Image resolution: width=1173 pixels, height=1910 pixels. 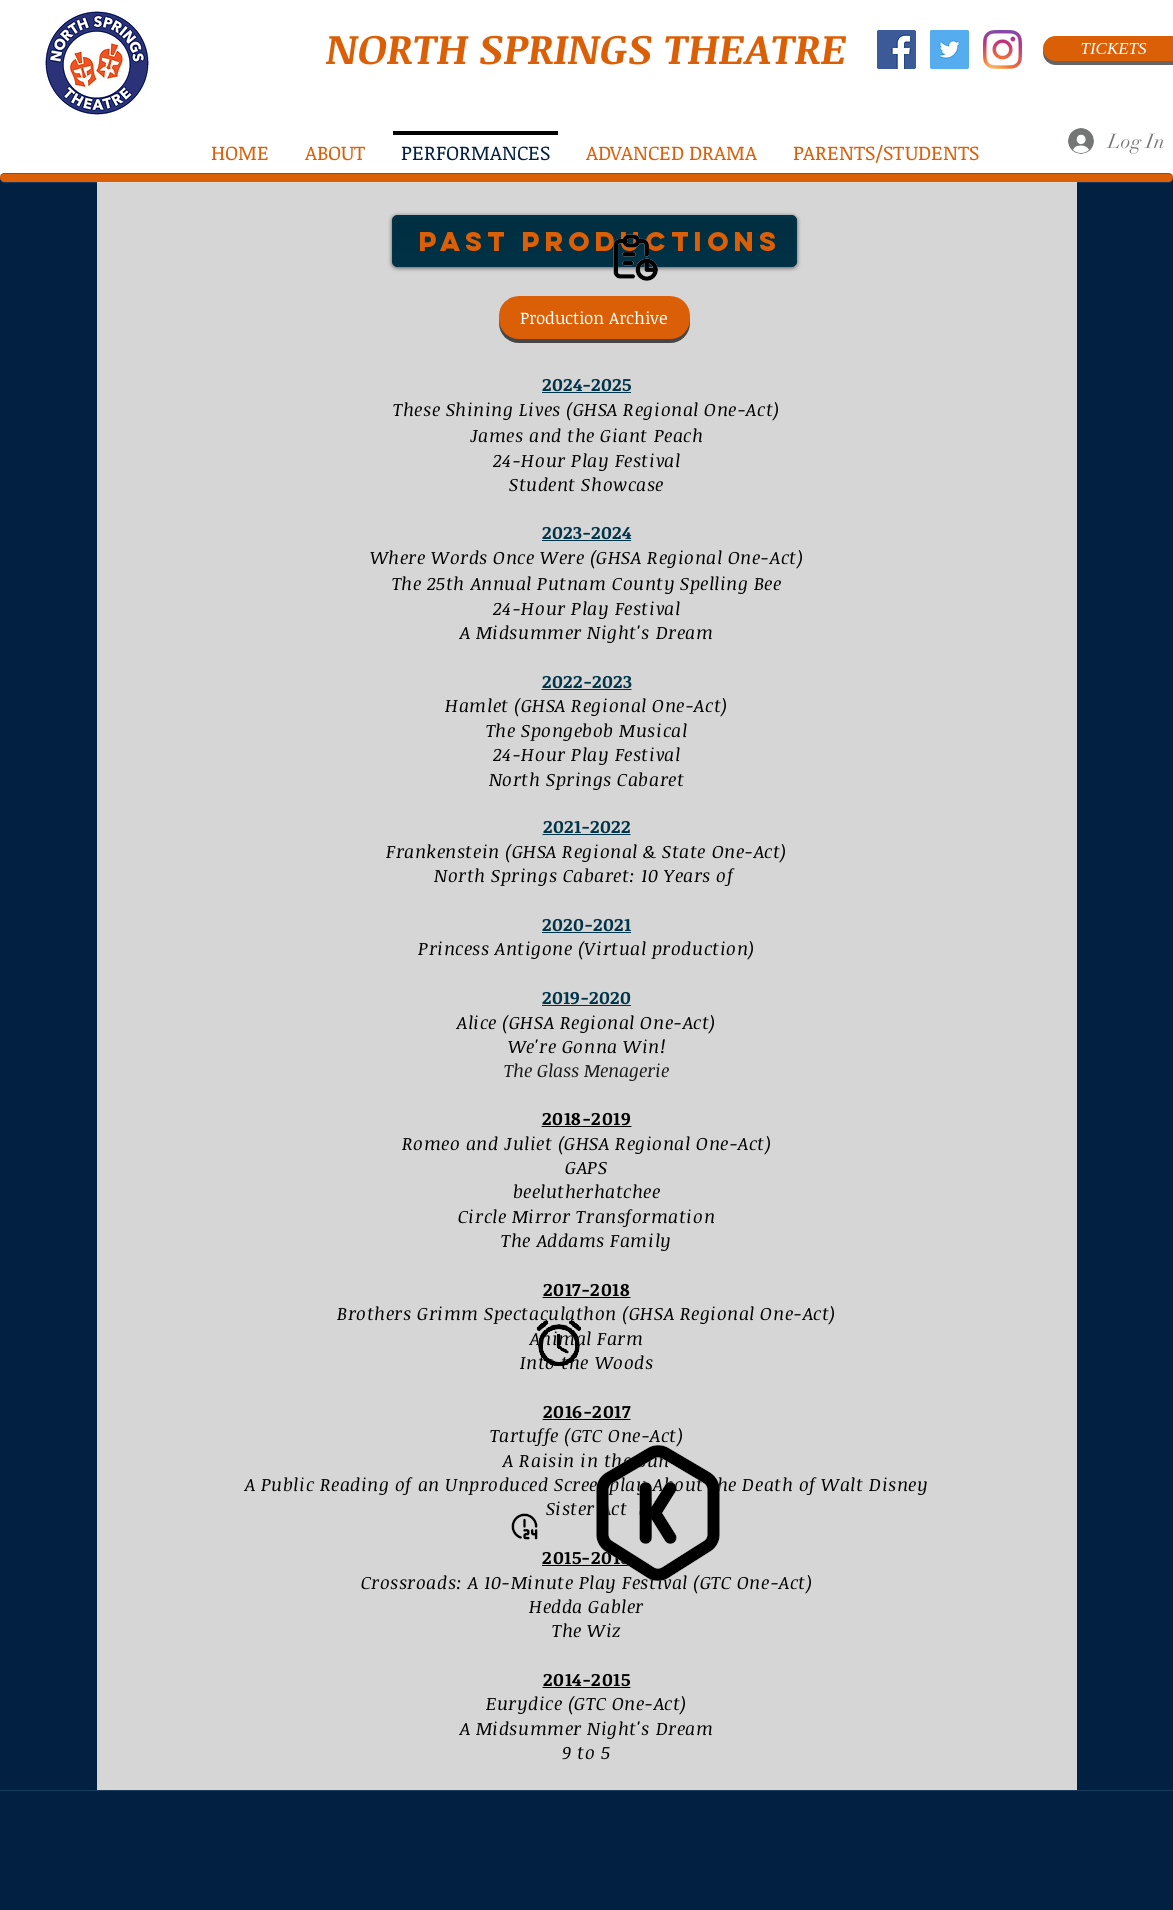 What do you see at coordinates (658, 1513) in the screenshot?
I see `indicates a keyboard shortcut or hotkey` at bounding box center [658, 1513].